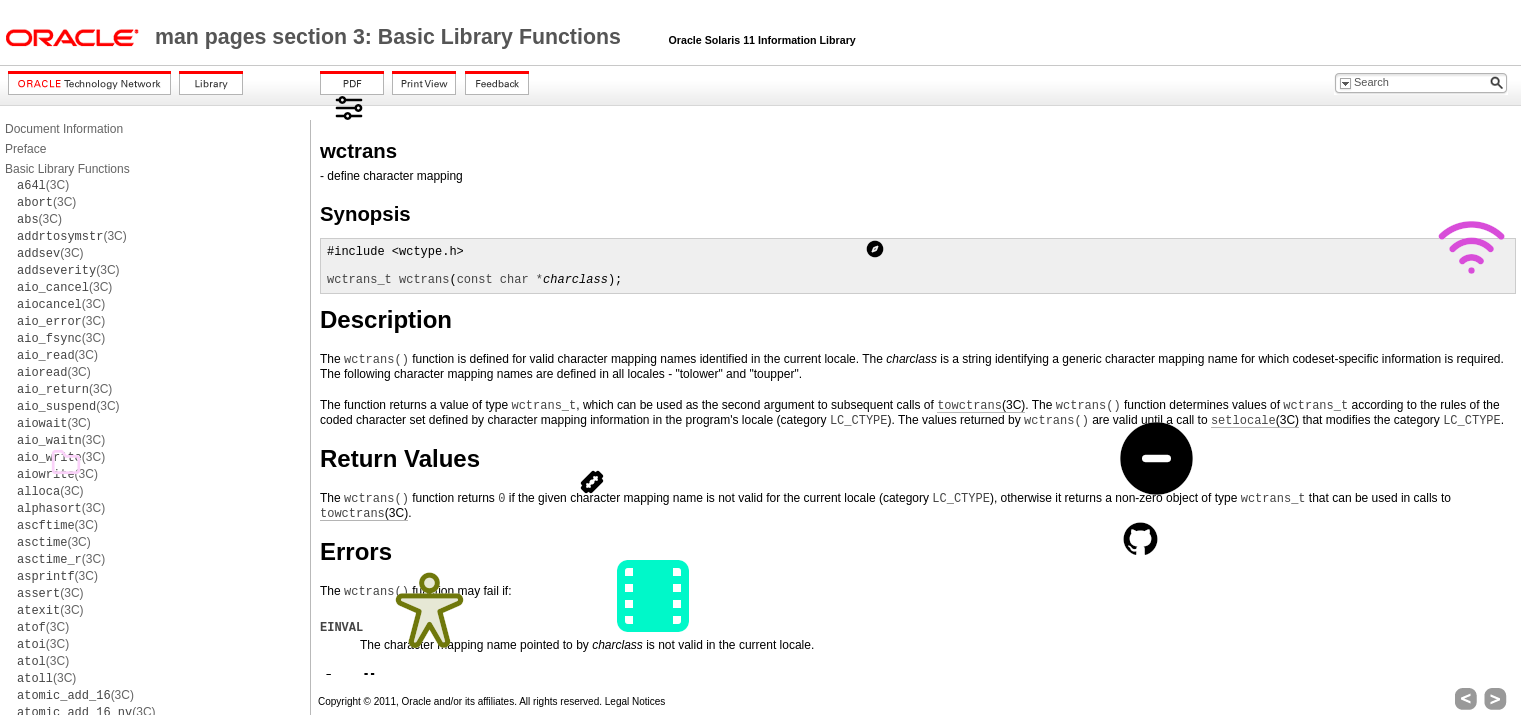  What do you see at coordinates (429, 611) in the screenshot?
I see `accessibility settings or features` at bounding box center [429, 611].